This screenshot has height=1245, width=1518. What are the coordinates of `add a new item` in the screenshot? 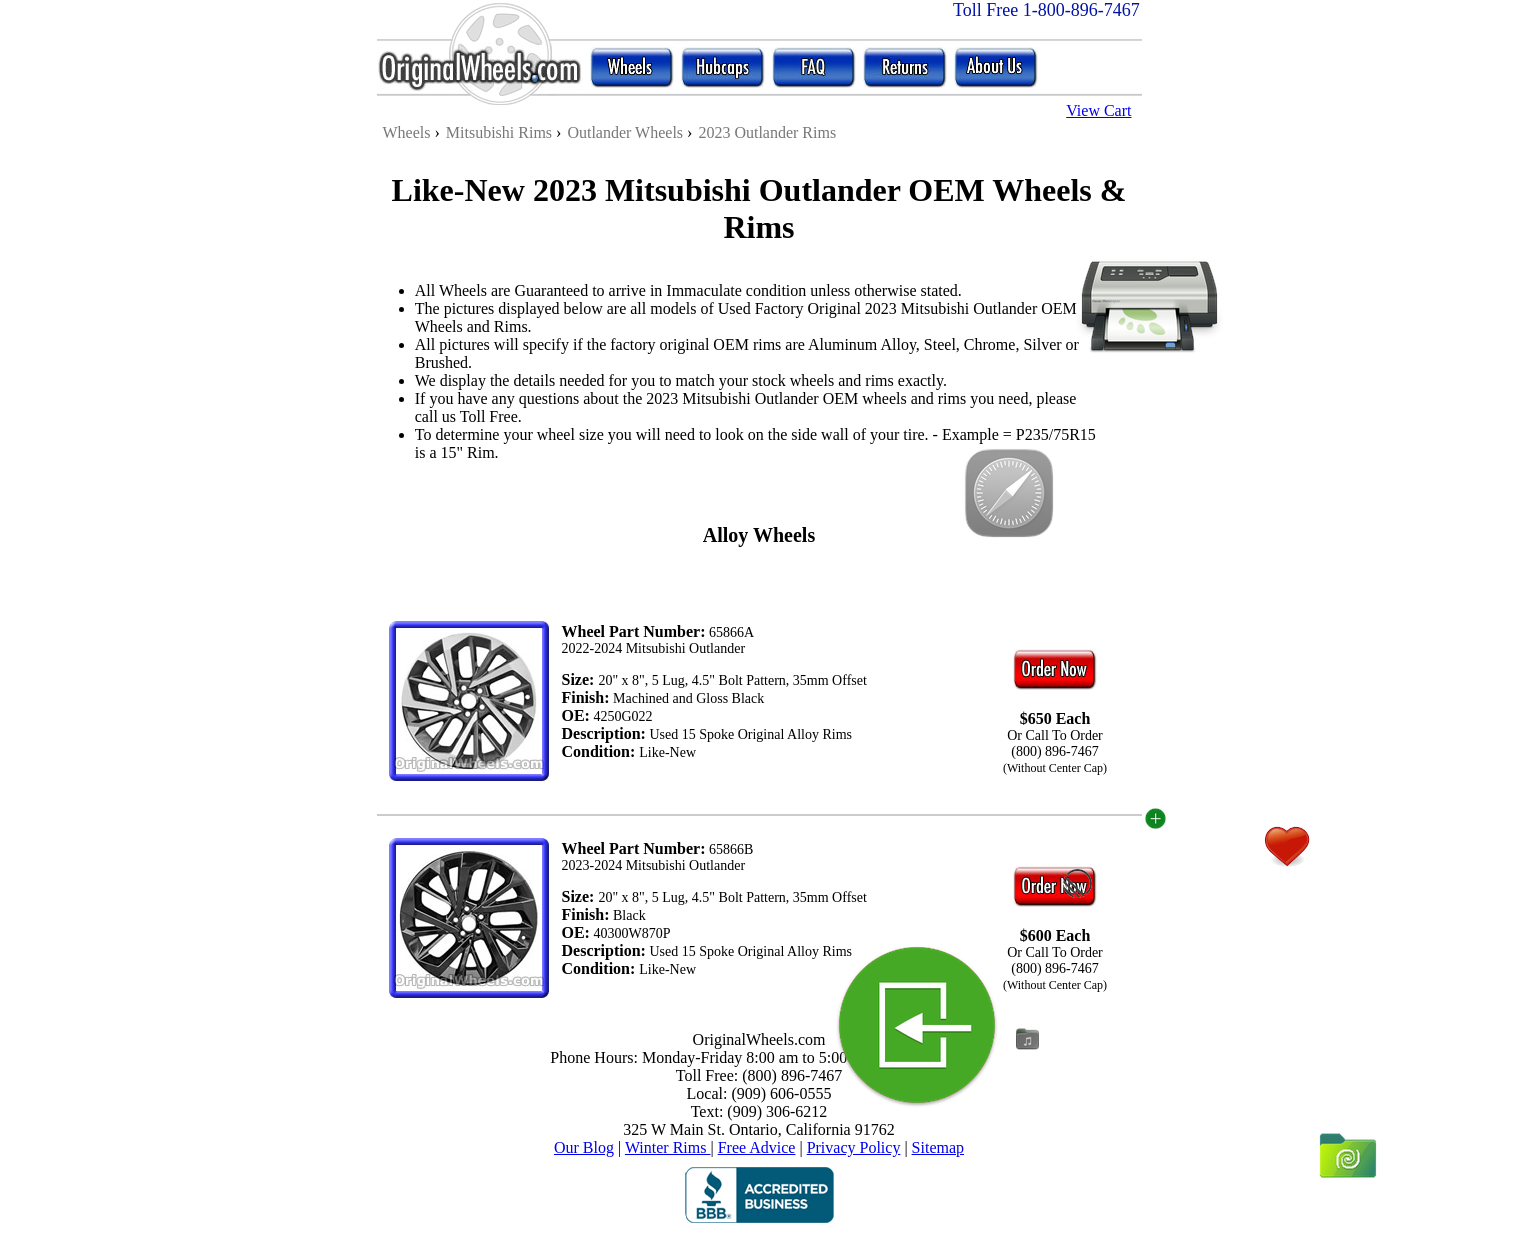 It's located at (1155, 818).